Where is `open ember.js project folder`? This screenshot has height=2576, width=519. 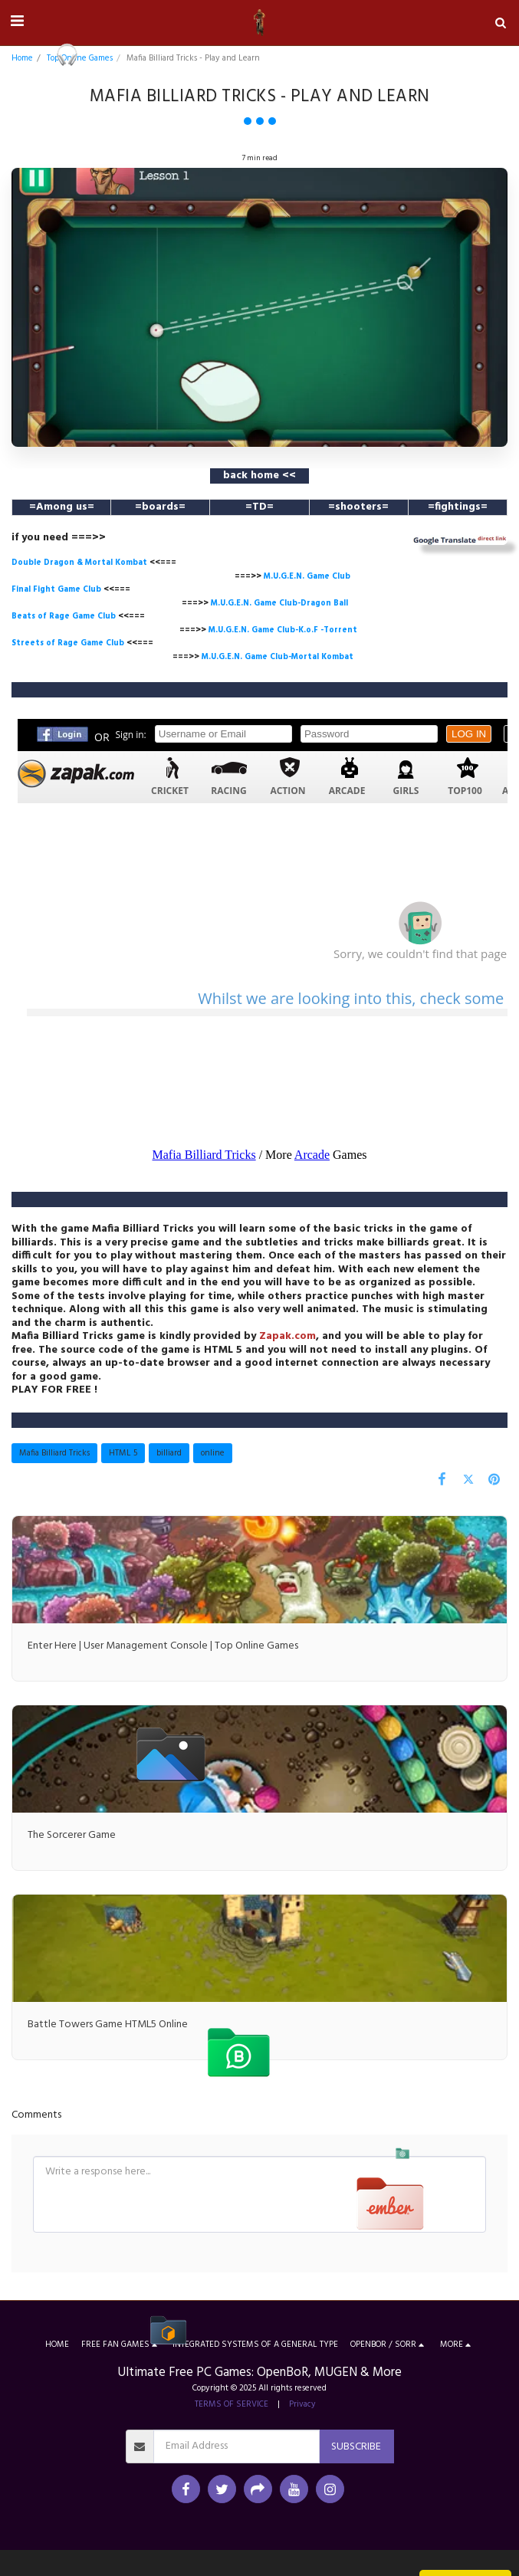 open ember.js project folder is located at coordinates (389, 2205).